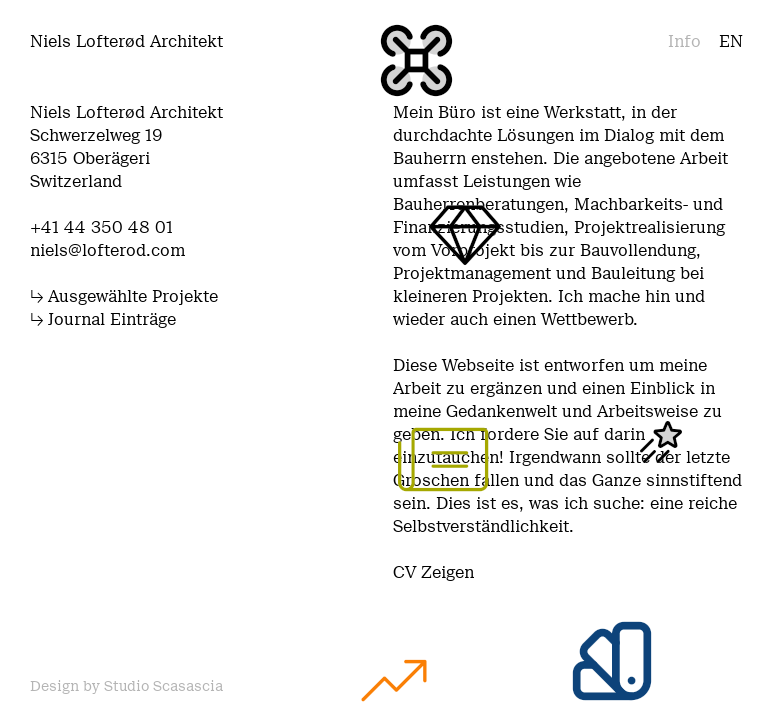  Describe the element at coordinates (446, 459) in the screenshot. I see `view news or articles` at that location.